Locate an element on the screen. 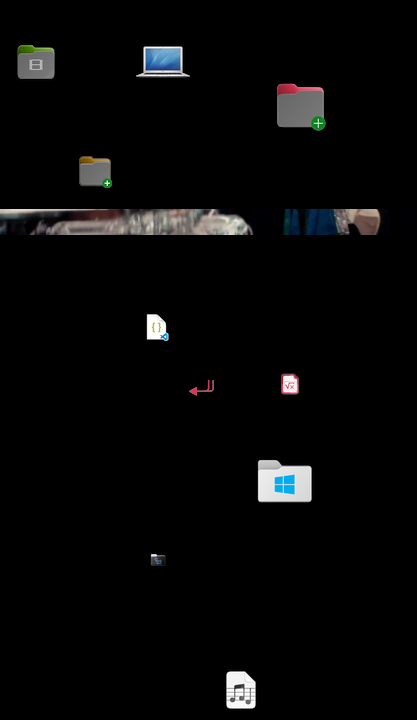 The height and width of the screenshot is (720, 417). reply to all recipients of an email is located at coordinates (201, 386).